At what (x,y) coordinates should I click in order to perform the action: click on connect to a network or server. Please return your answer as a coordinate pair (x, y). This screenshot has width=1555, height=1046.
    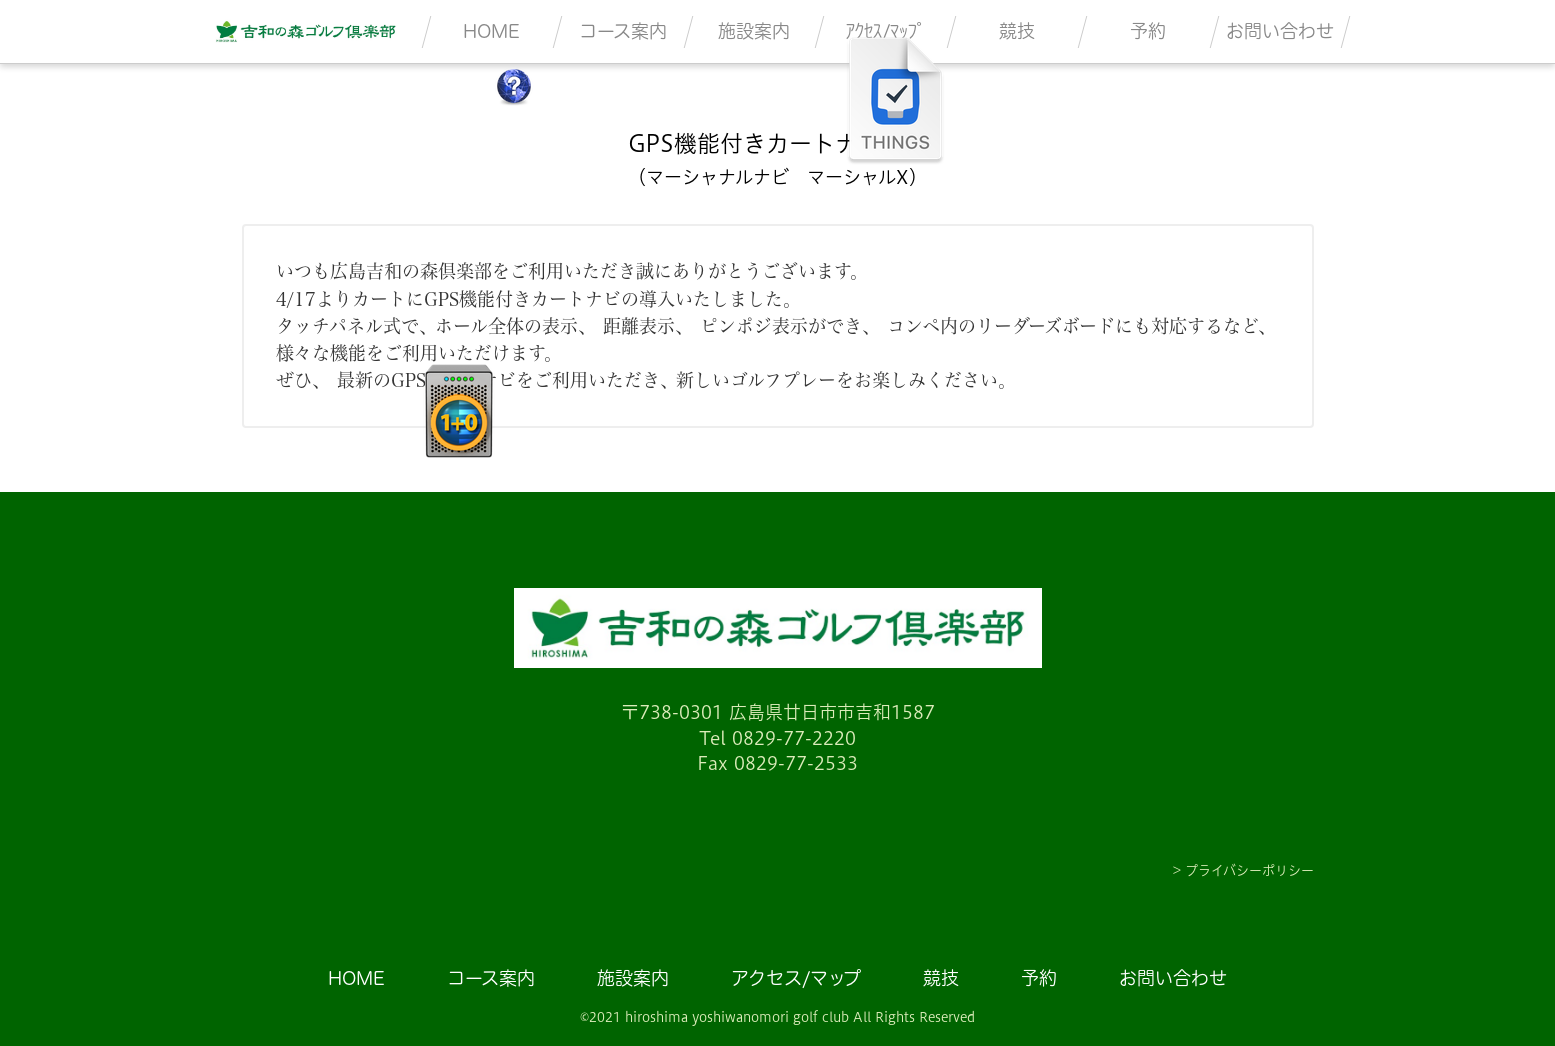
    Looking at the image, I should click on (514, 86).